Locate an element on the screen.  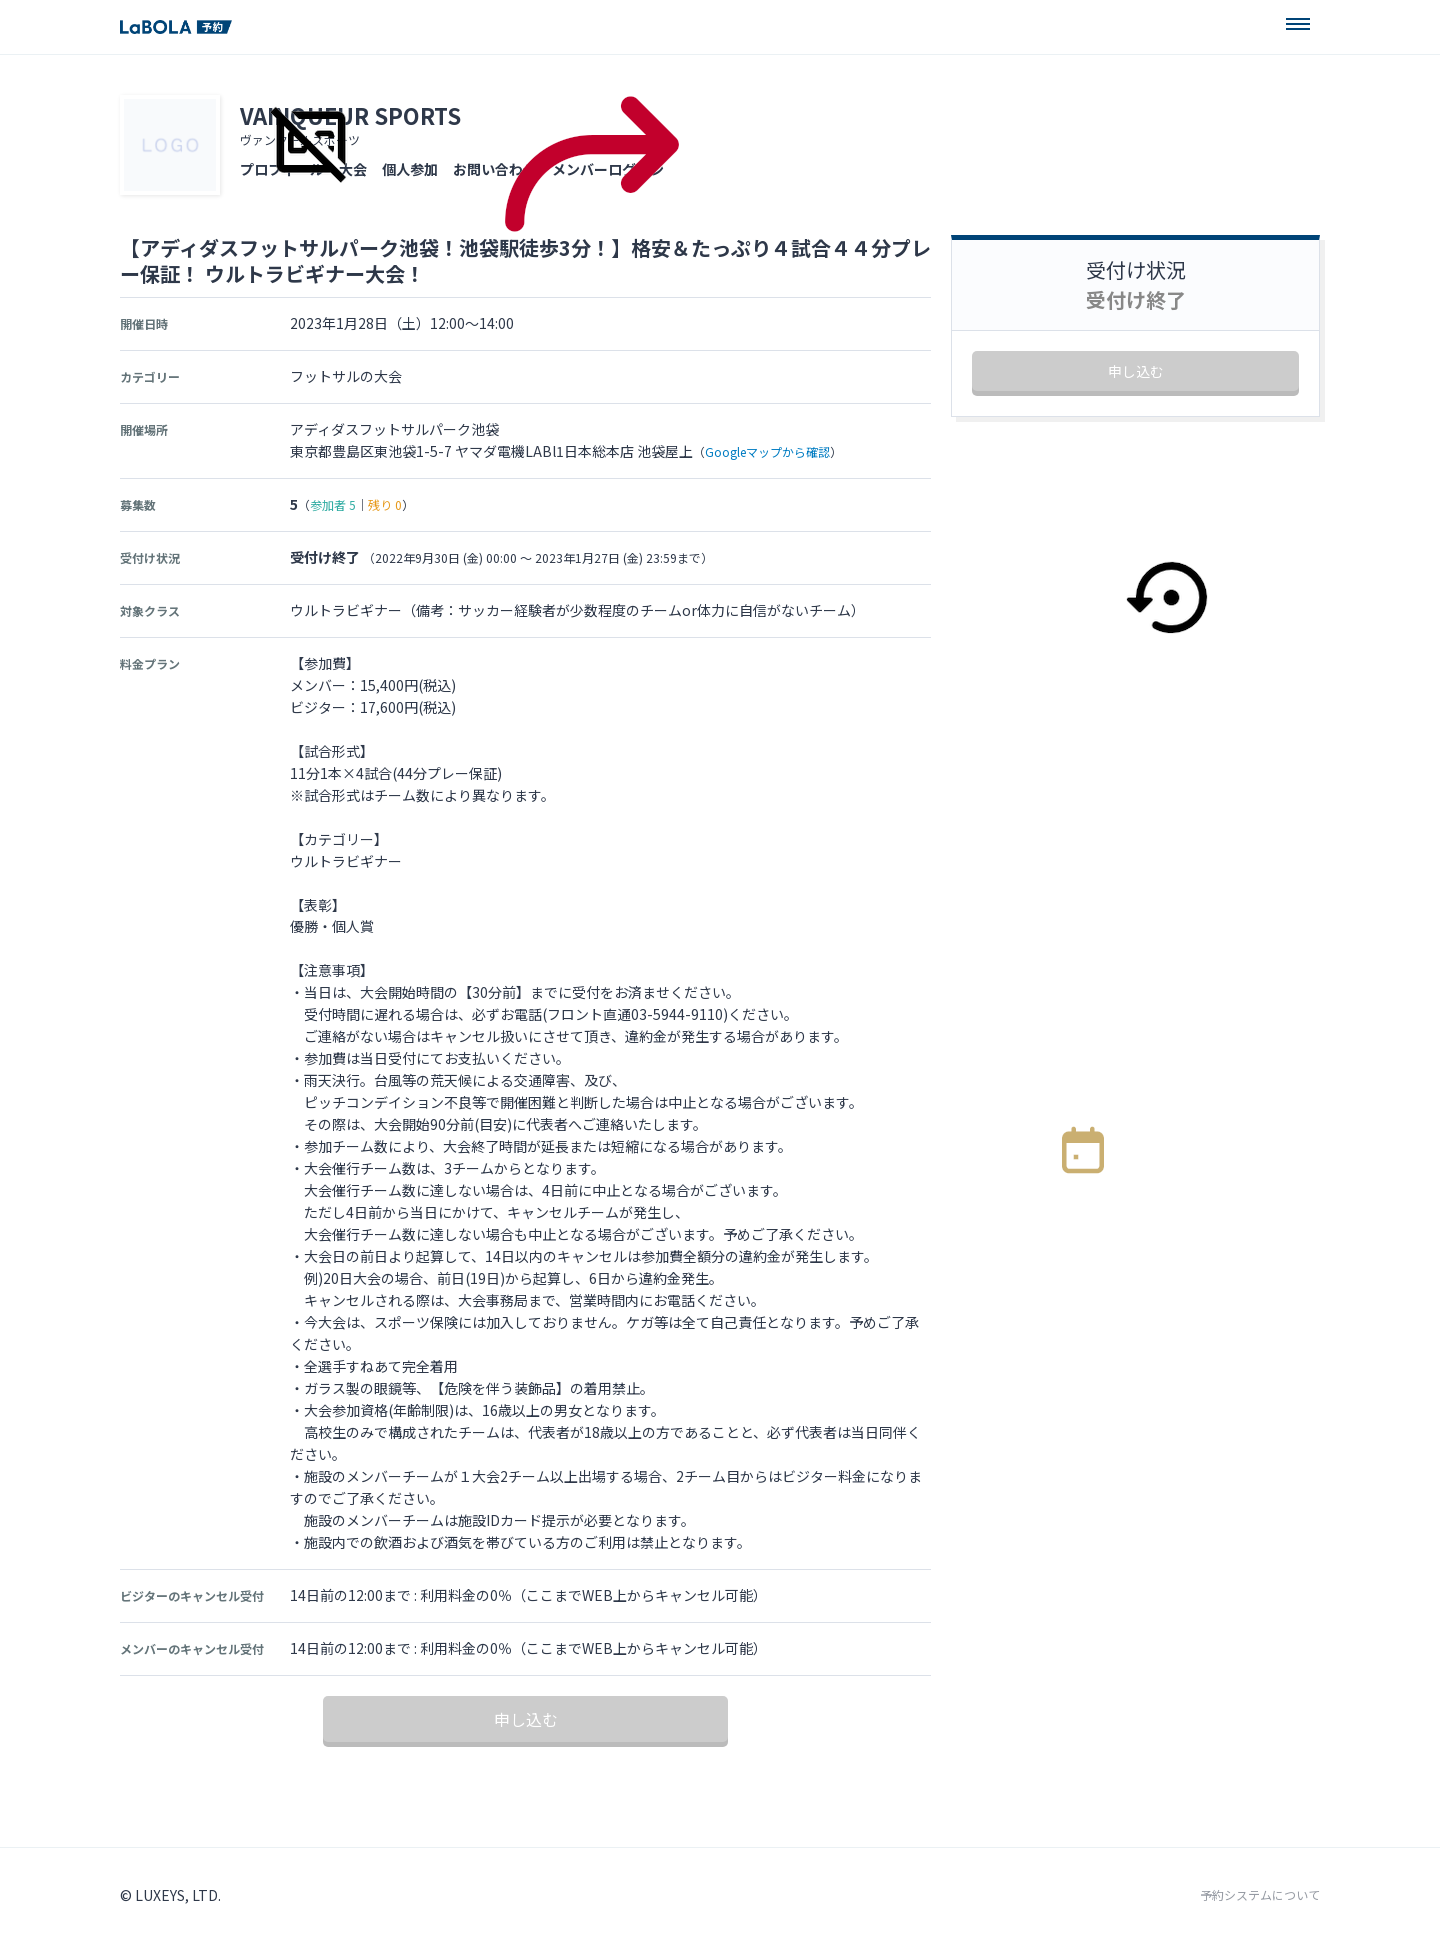
view or manage a scheduled event is located at coordinates (1083, 1150).